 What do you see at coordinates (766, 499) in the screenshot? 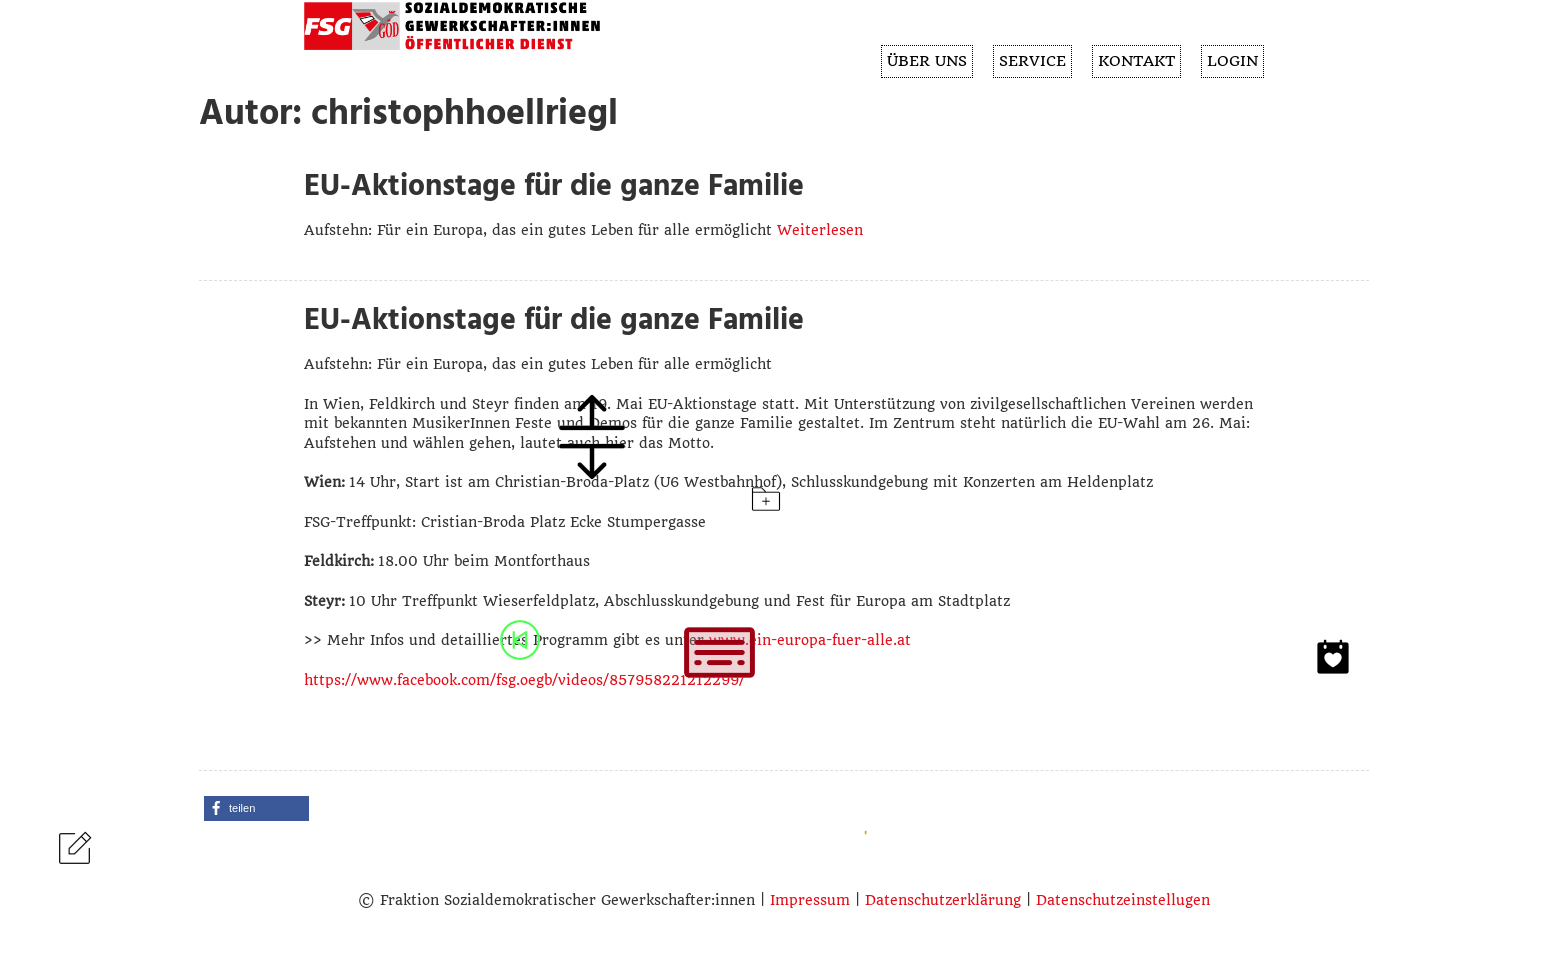
I see `create a new folder` at bounding box center [766, 499].